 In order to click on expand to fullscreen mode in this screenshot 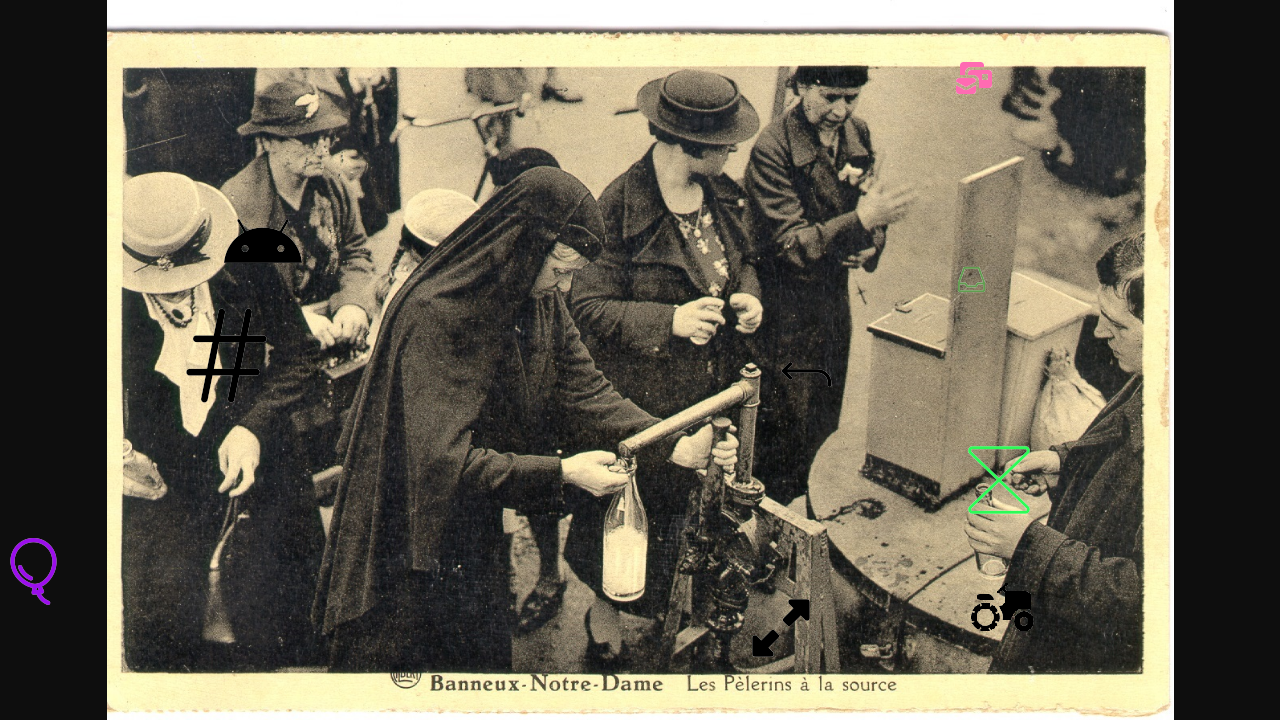, I will do `click(781, 628)`.